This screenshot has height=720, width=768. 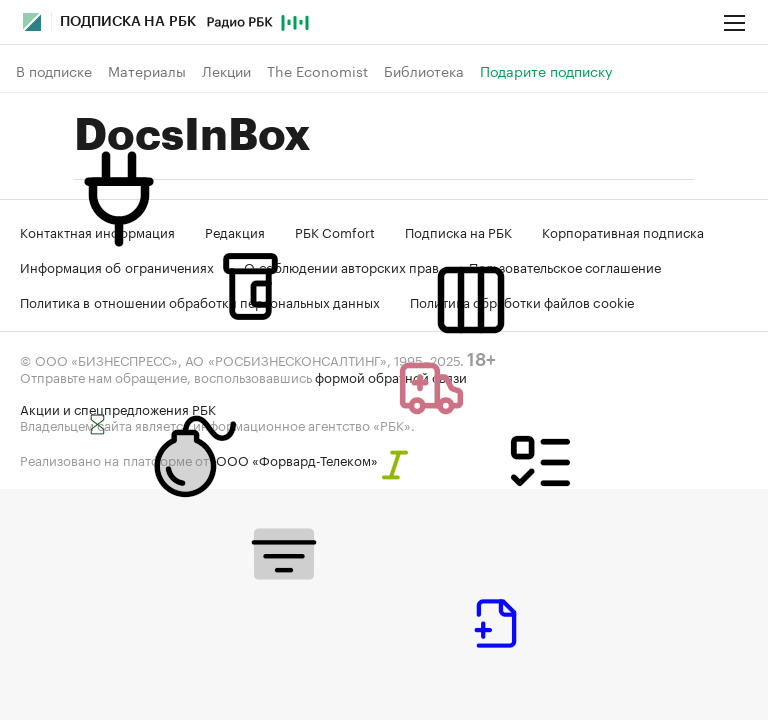 I want to click on apply italic formatting to selected text, so click(x=395, y=465).